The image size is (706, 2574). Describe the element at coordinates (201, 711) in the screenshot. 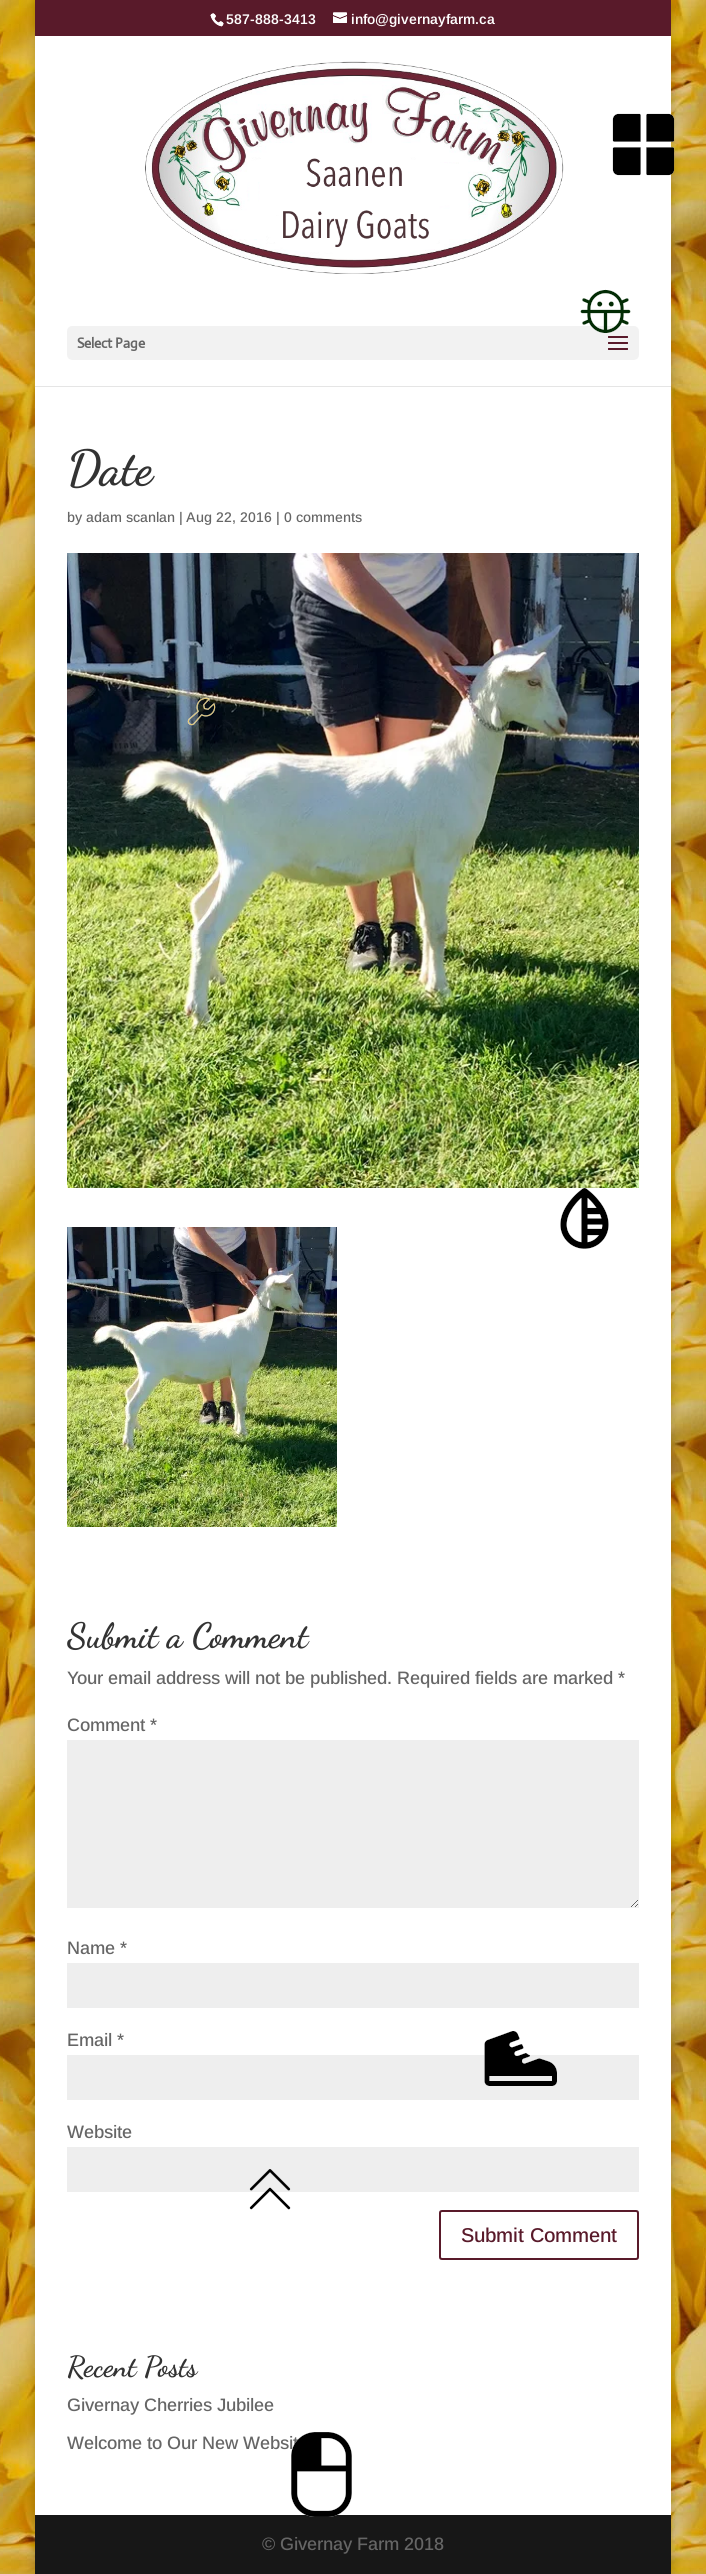

I see `access settings or configuration options` at that location.